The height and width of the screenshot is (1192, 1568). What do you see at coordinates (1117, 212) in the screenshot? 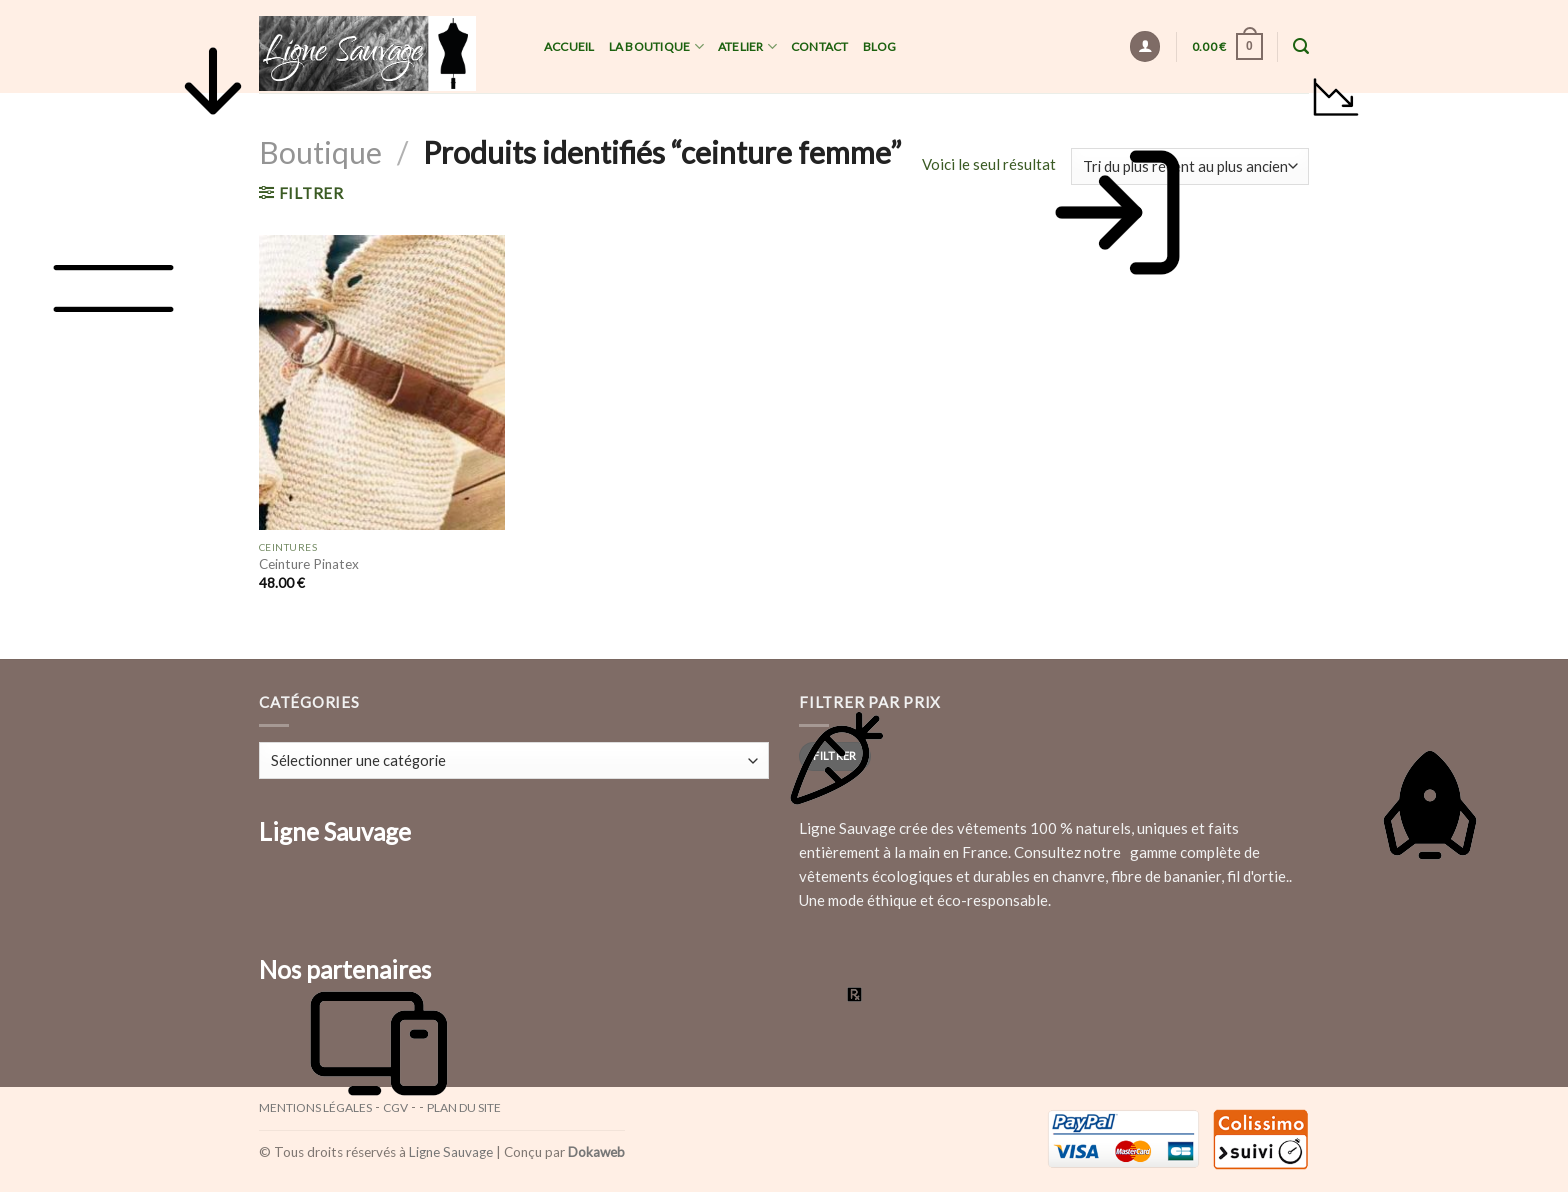
I see `sign in to your account` at bounding box center [1117, 212].